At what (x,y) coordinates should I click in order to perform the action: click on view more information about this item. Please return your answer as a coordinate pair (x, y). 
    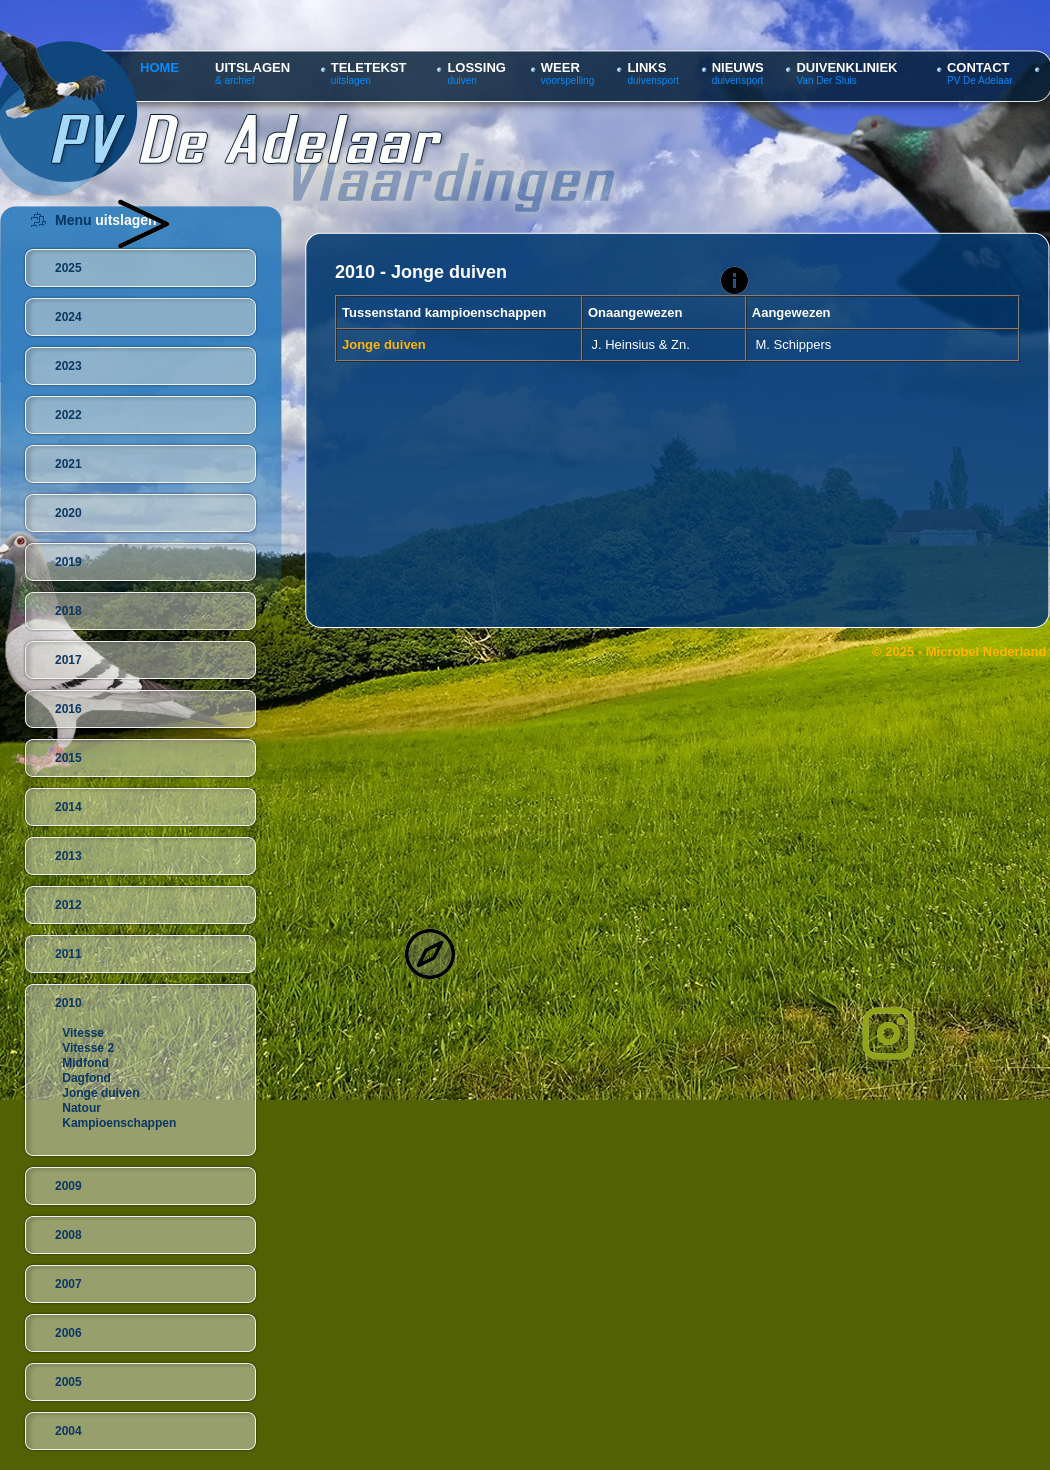
    Looking at the image, I should click on (734, 280).